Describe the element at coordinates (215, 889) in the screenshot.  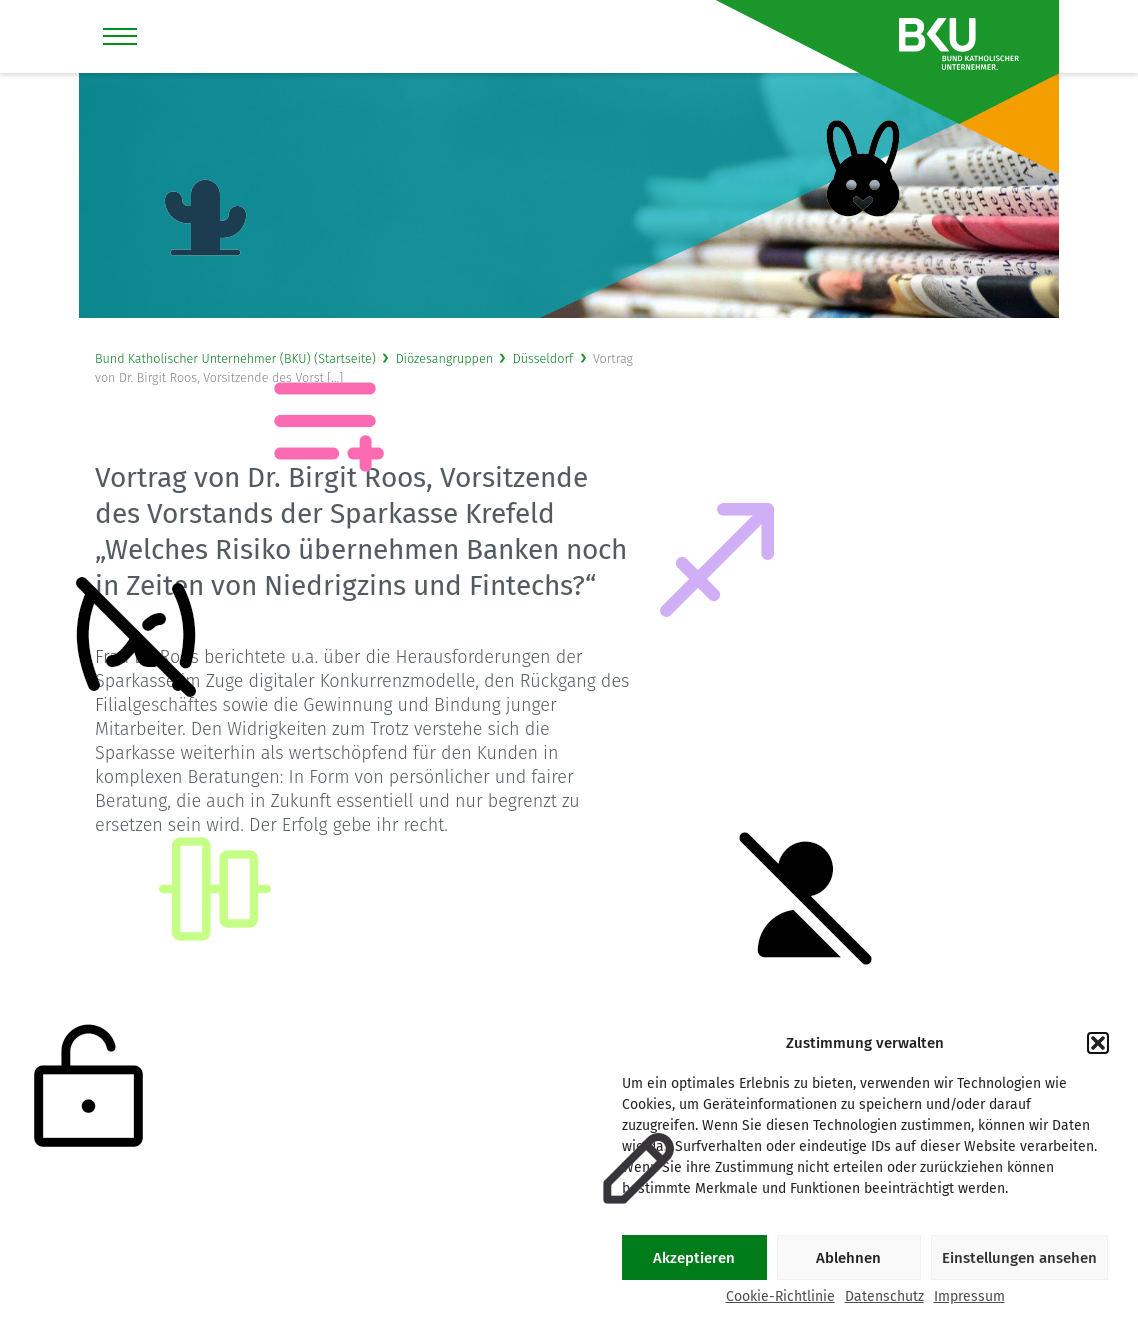
I see `align selected objects to vertical center` at that location.